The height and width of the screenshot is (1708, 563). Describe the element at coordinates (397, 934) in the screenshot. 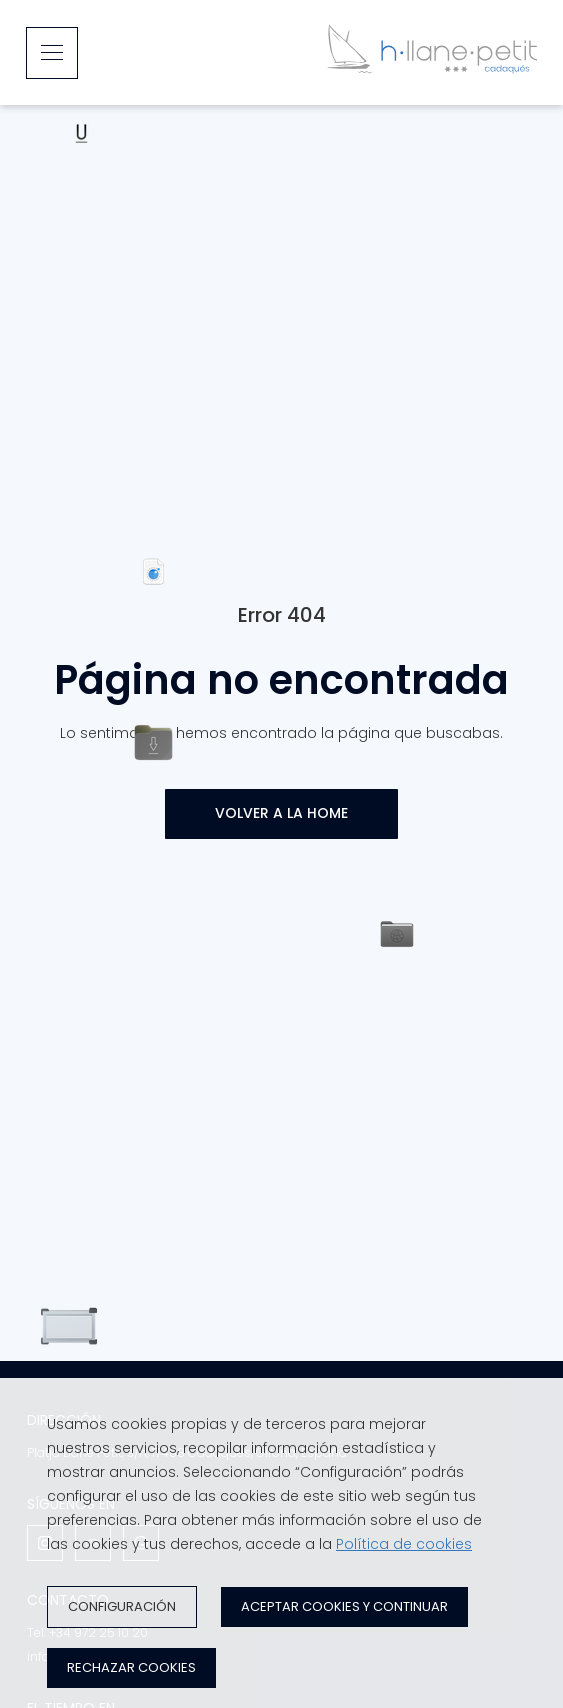

I see `folder containing html or web files` at that location.